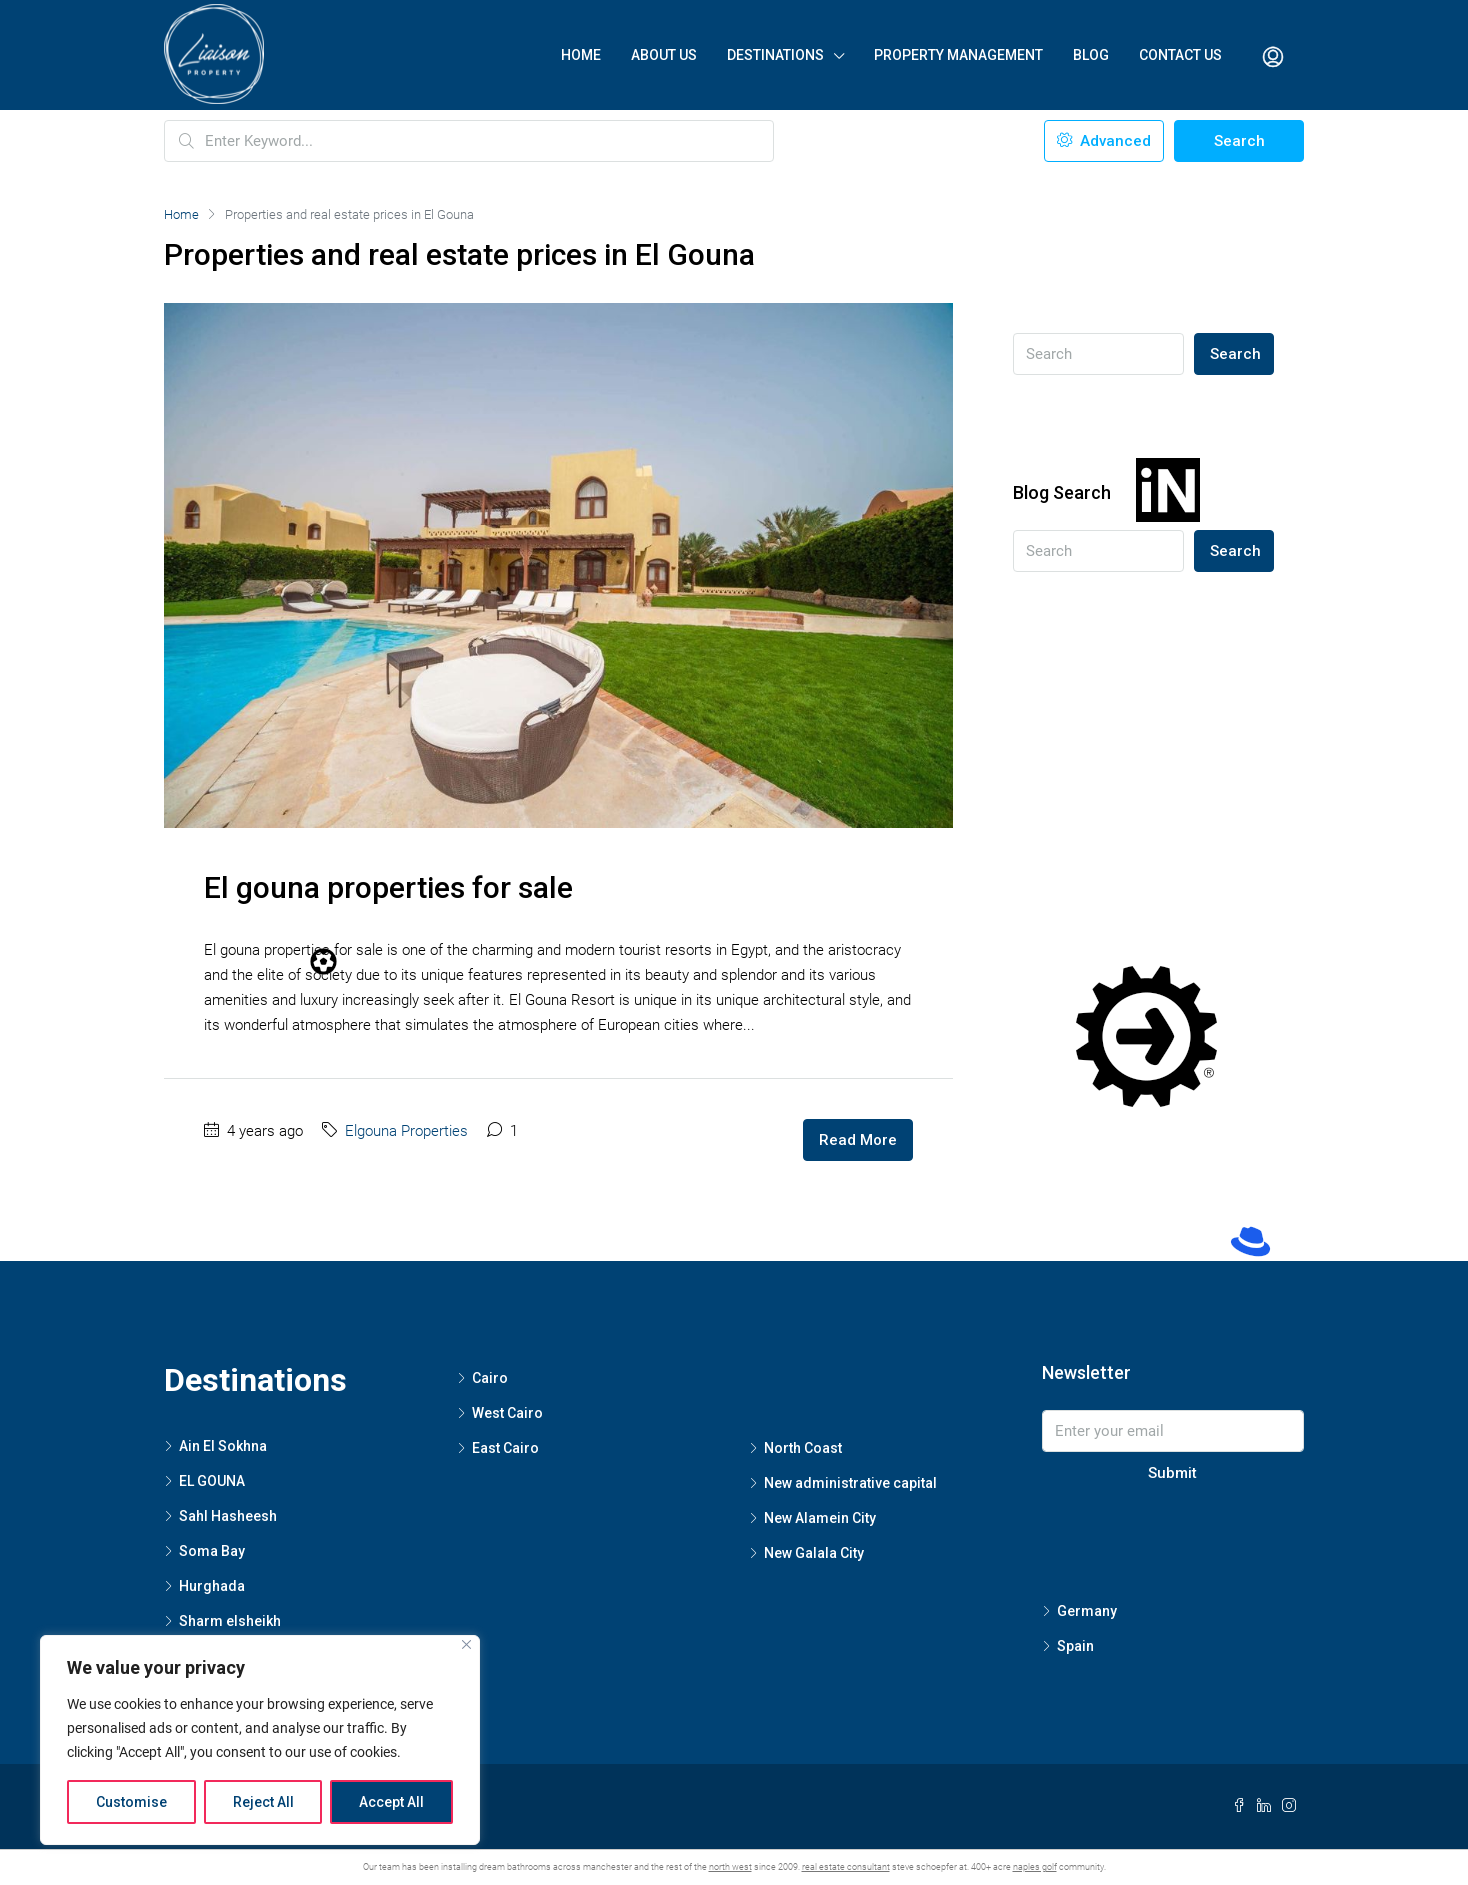 The height and width of the screenshot is (1885, 1468). What do you see at coordinates (1146, 1036) in the screenshot?
I see `inductive automation company logo` at bounding box center [1146, 1036].